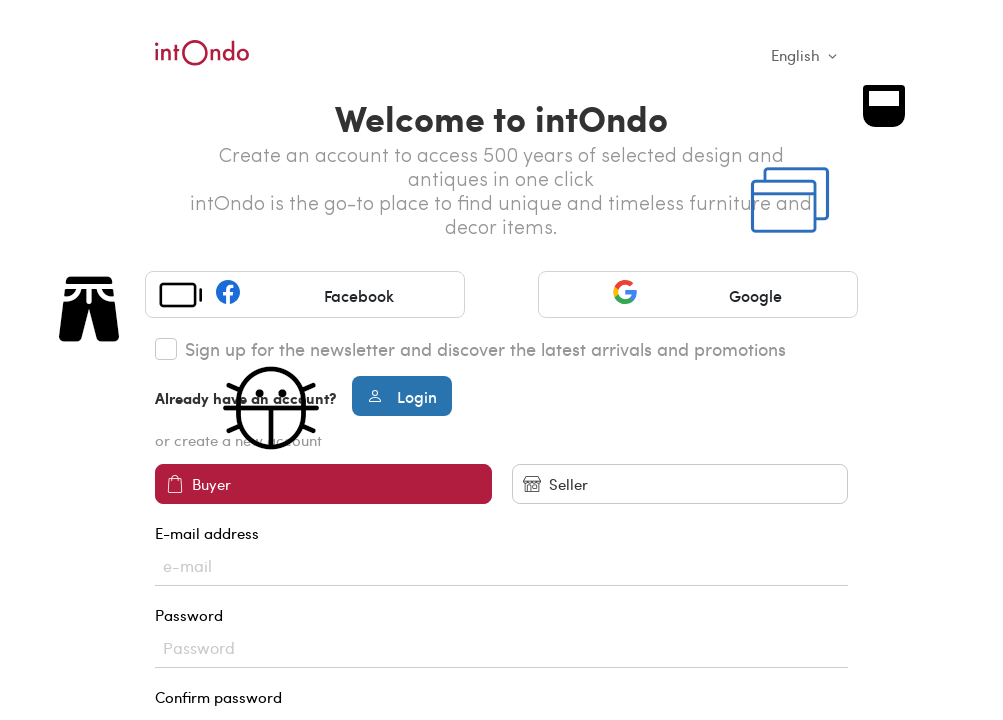 This screenshot has height=720, width=1003. What do you see at coordinates (884, 106) in the screenshot?
I see `access bar or drinks menu` at bounding box center [884, 106].